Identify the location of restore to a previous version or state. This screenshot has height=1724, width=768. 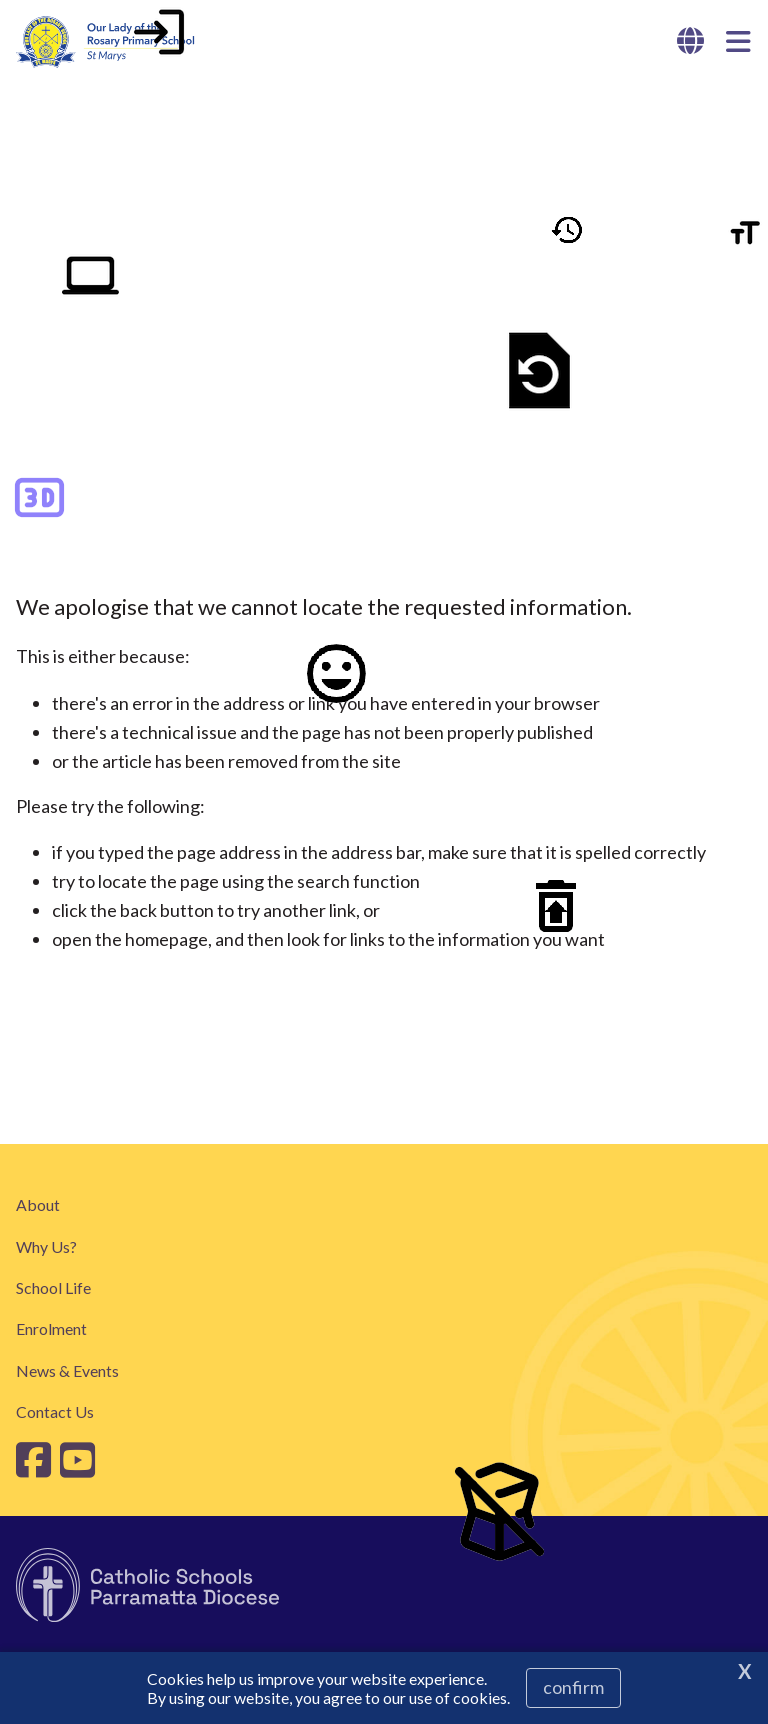
(567, 230).